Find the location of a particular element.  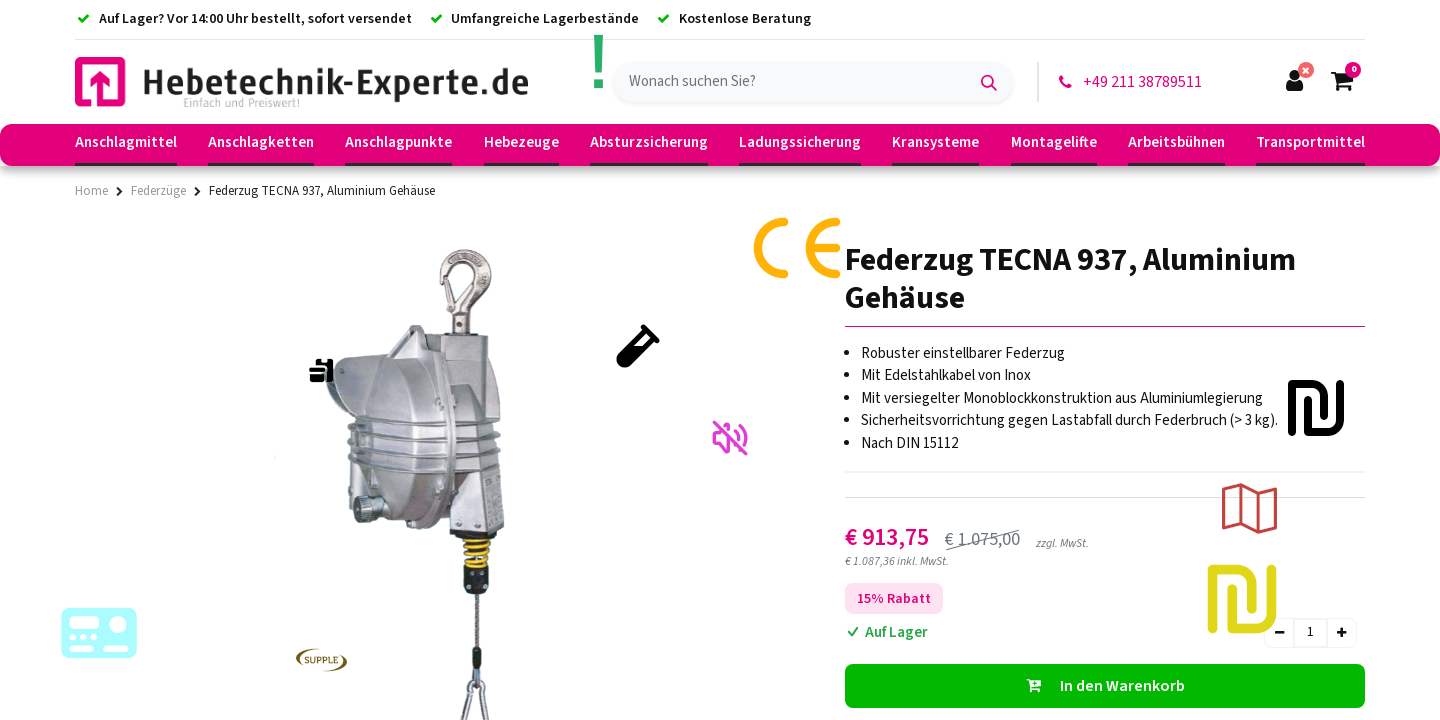

mute audio is located at coordinates (730, 438).